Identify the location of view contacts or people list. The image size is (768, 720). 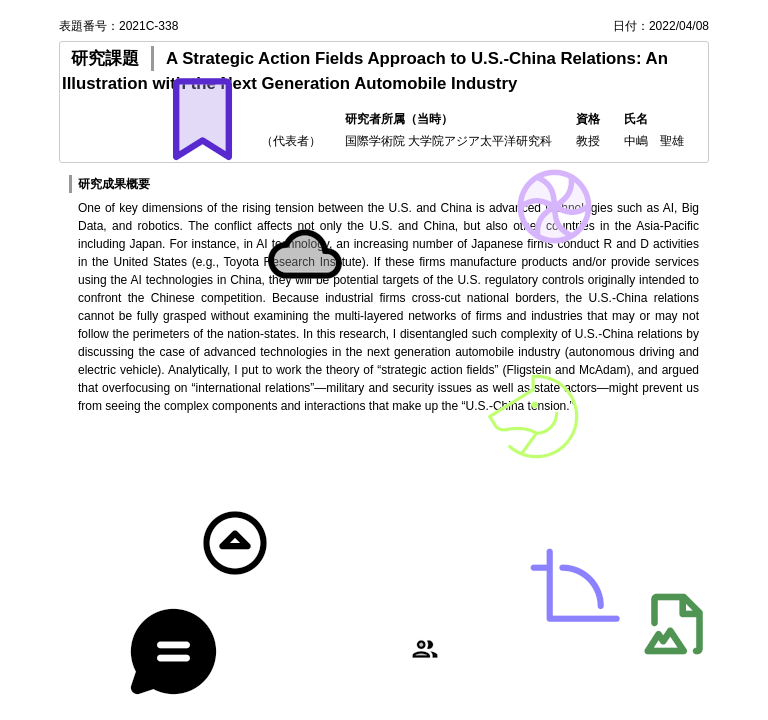
(425, 649).